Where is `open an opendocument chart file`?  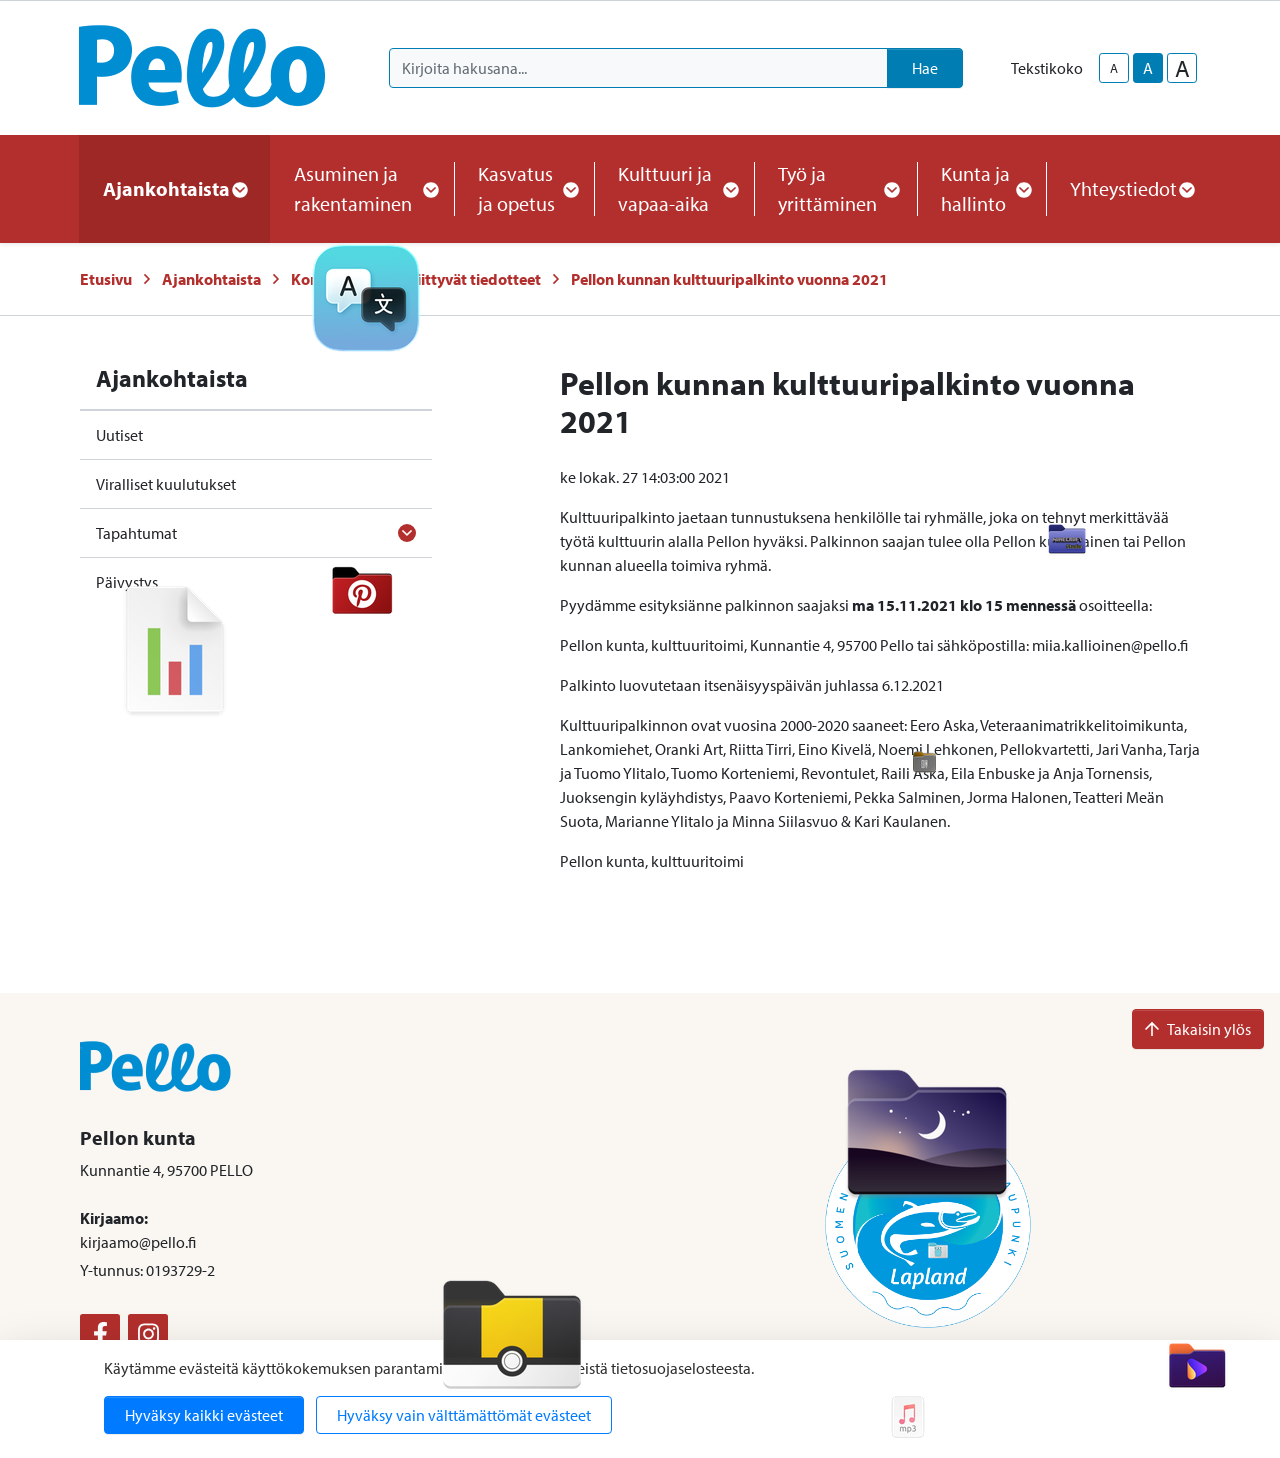
open an opendocument chart file is located at coordinates (175, 649).